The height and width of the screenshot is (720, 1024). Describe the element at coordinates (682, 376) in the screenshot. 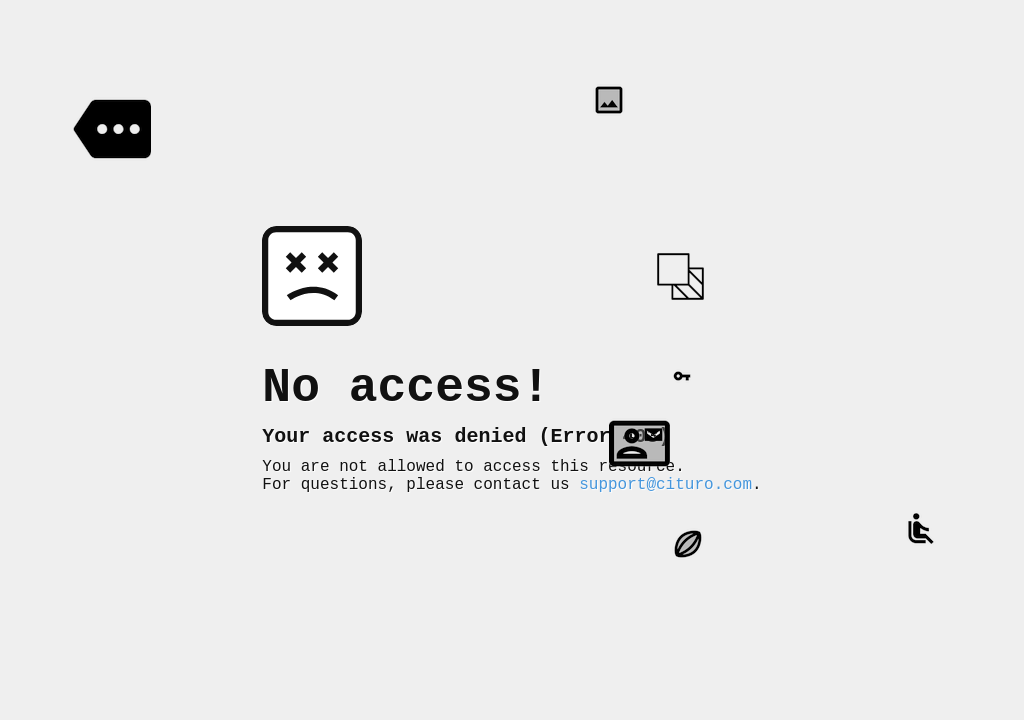

I see `access VPN or secure connection settings` at that location.